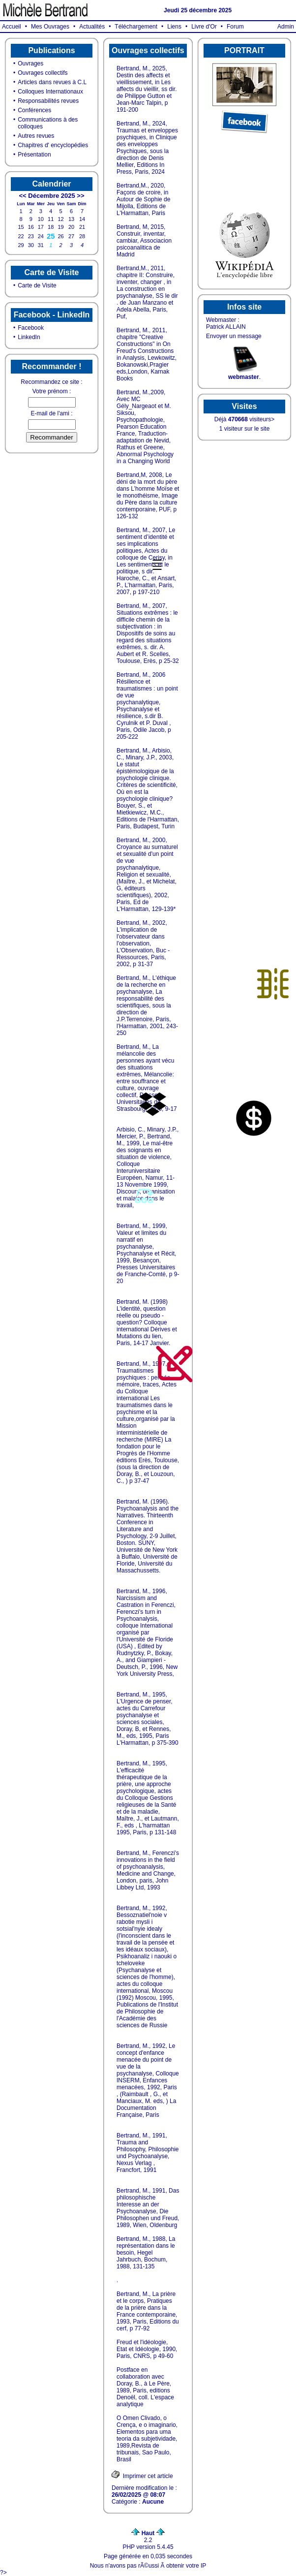  I want to click on editing is disabled or unavailable, so click(174, 1364).